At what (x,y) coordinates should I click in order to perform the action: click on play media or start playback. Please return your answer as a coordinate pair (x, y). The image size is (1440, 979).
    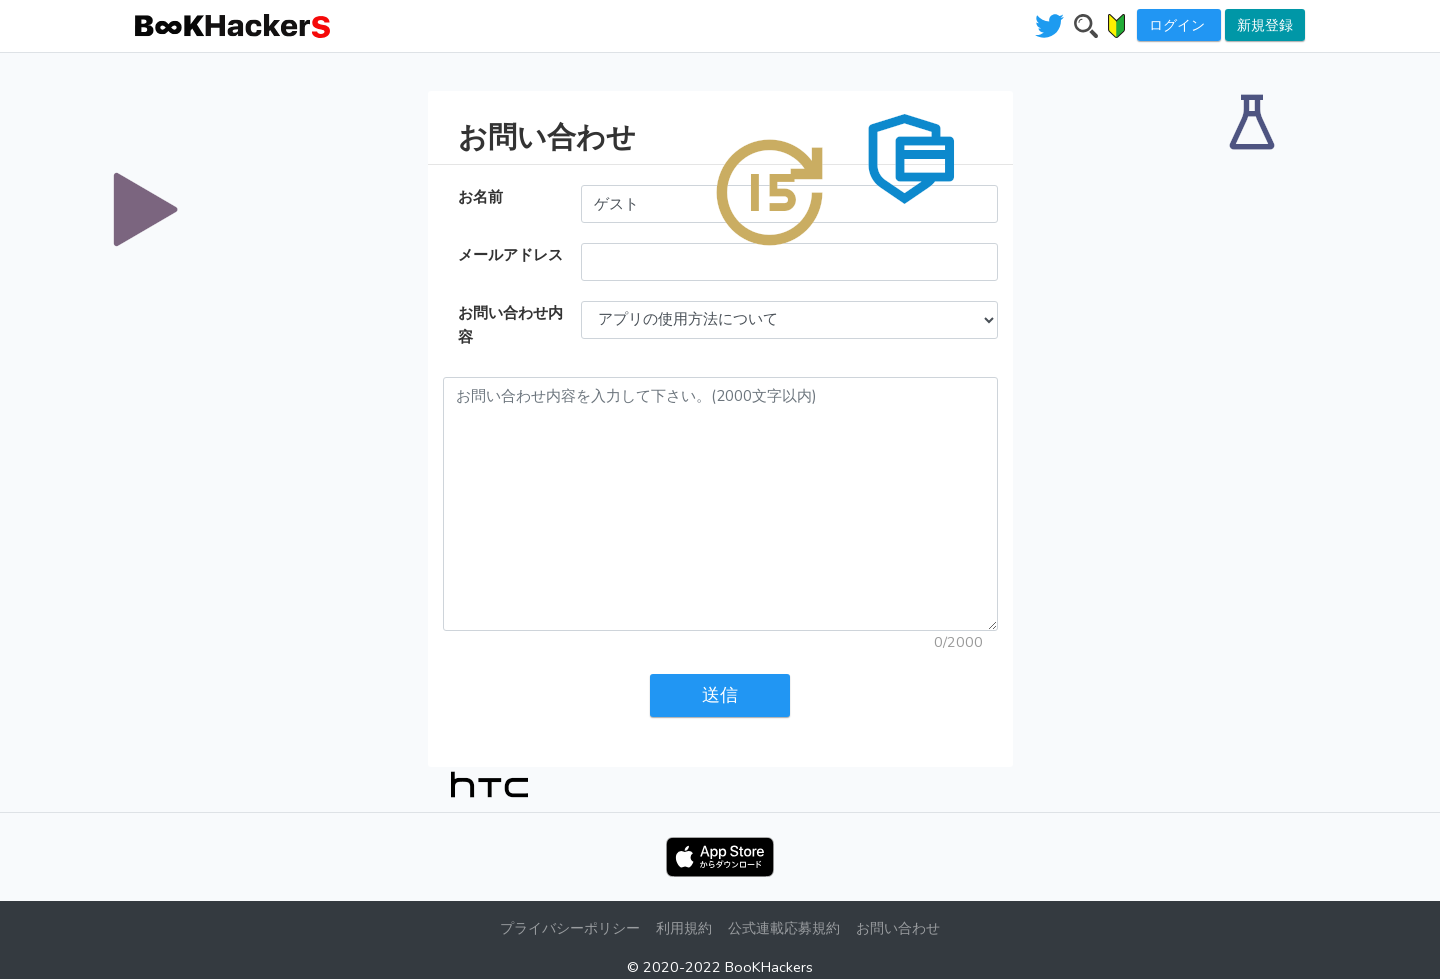
    Looking at the image, I should click on (141, 209).